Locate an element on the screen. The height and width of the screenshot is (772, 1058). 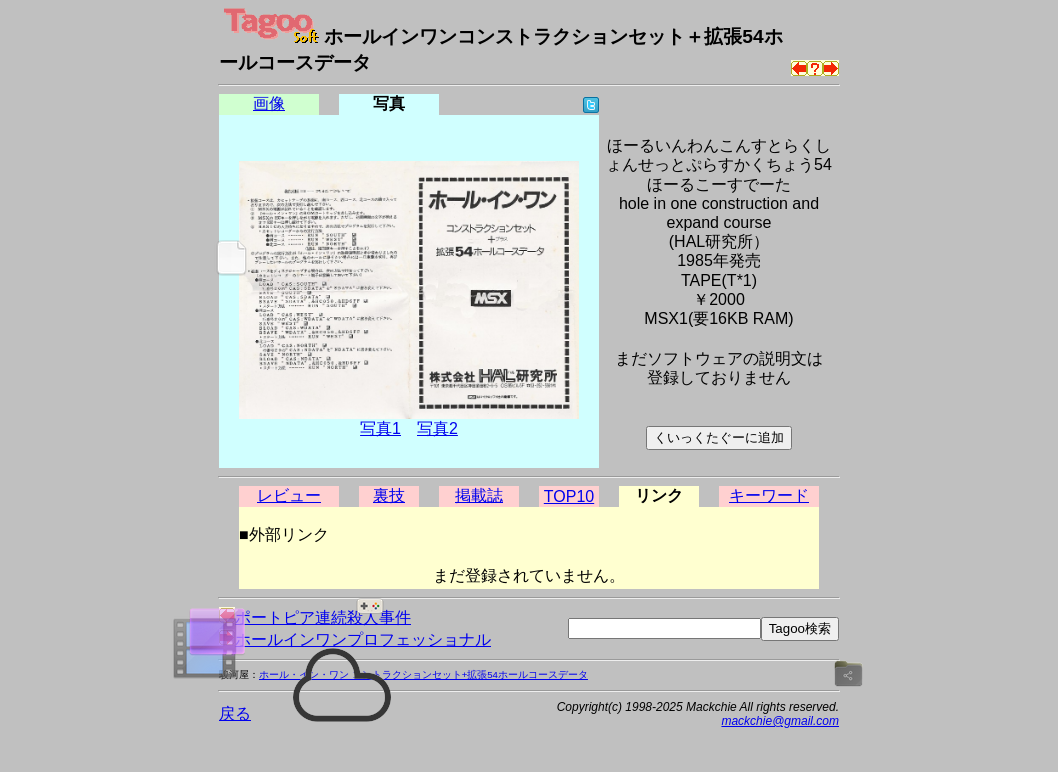
indicates an empty or blank file is located at coordinates (231, 257).